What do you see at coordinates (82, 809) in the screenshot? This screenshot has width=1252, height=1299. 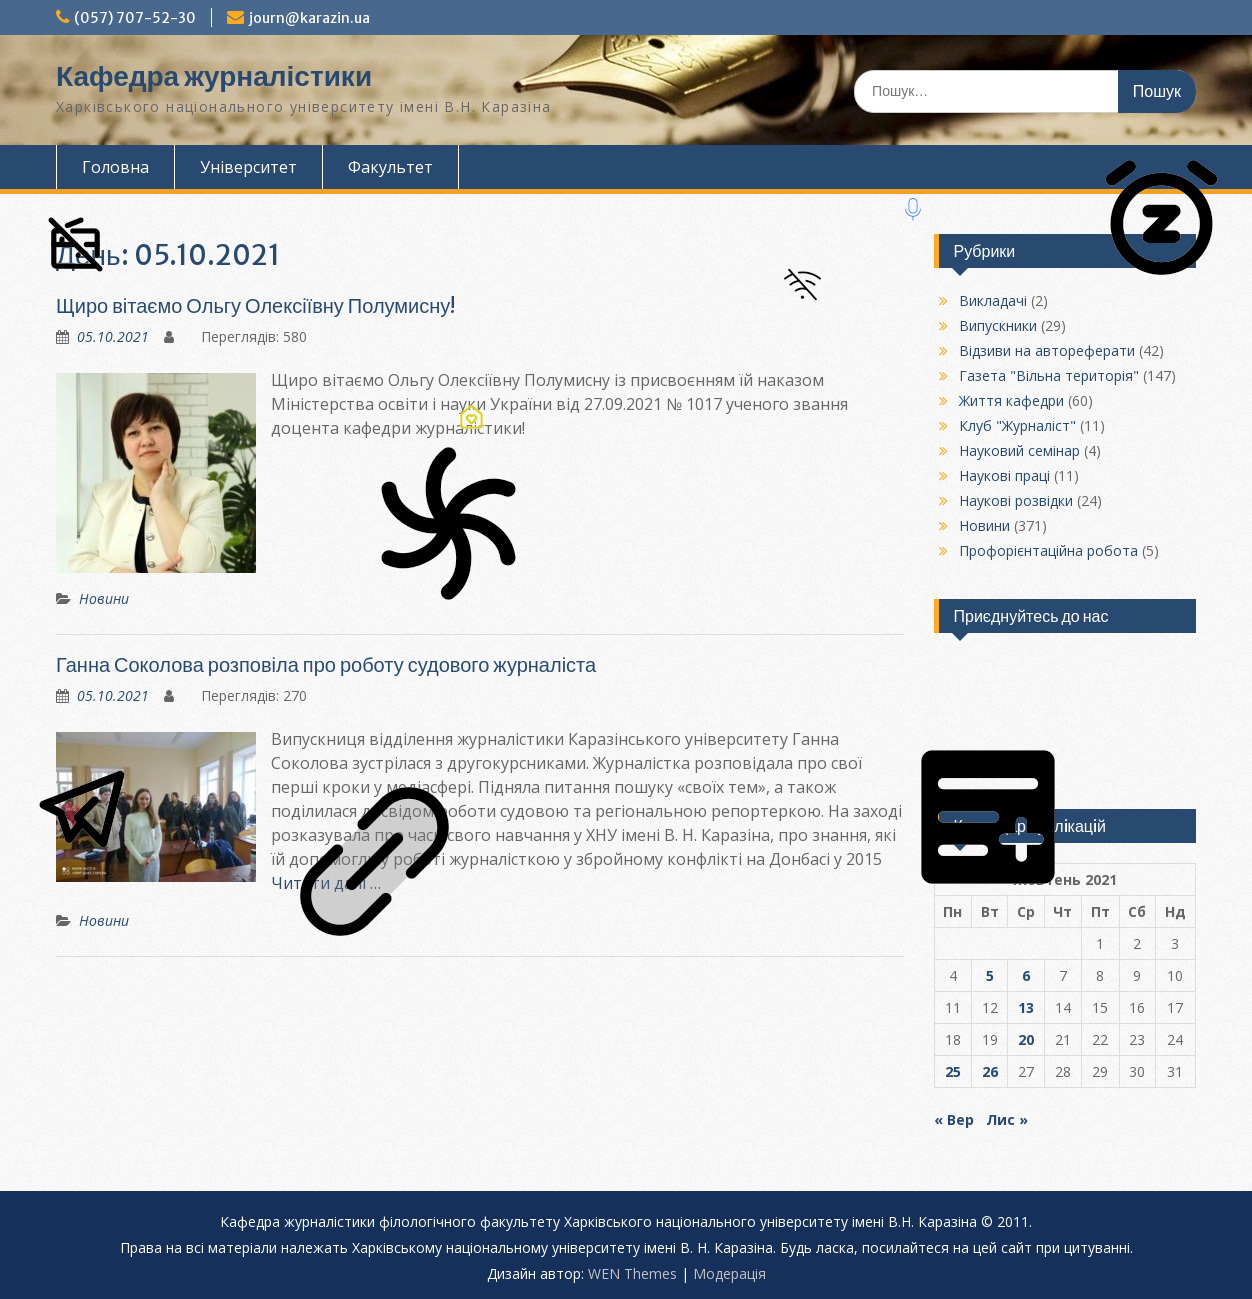 I see `open telegram messaging app` at bounding box center [82, 809].